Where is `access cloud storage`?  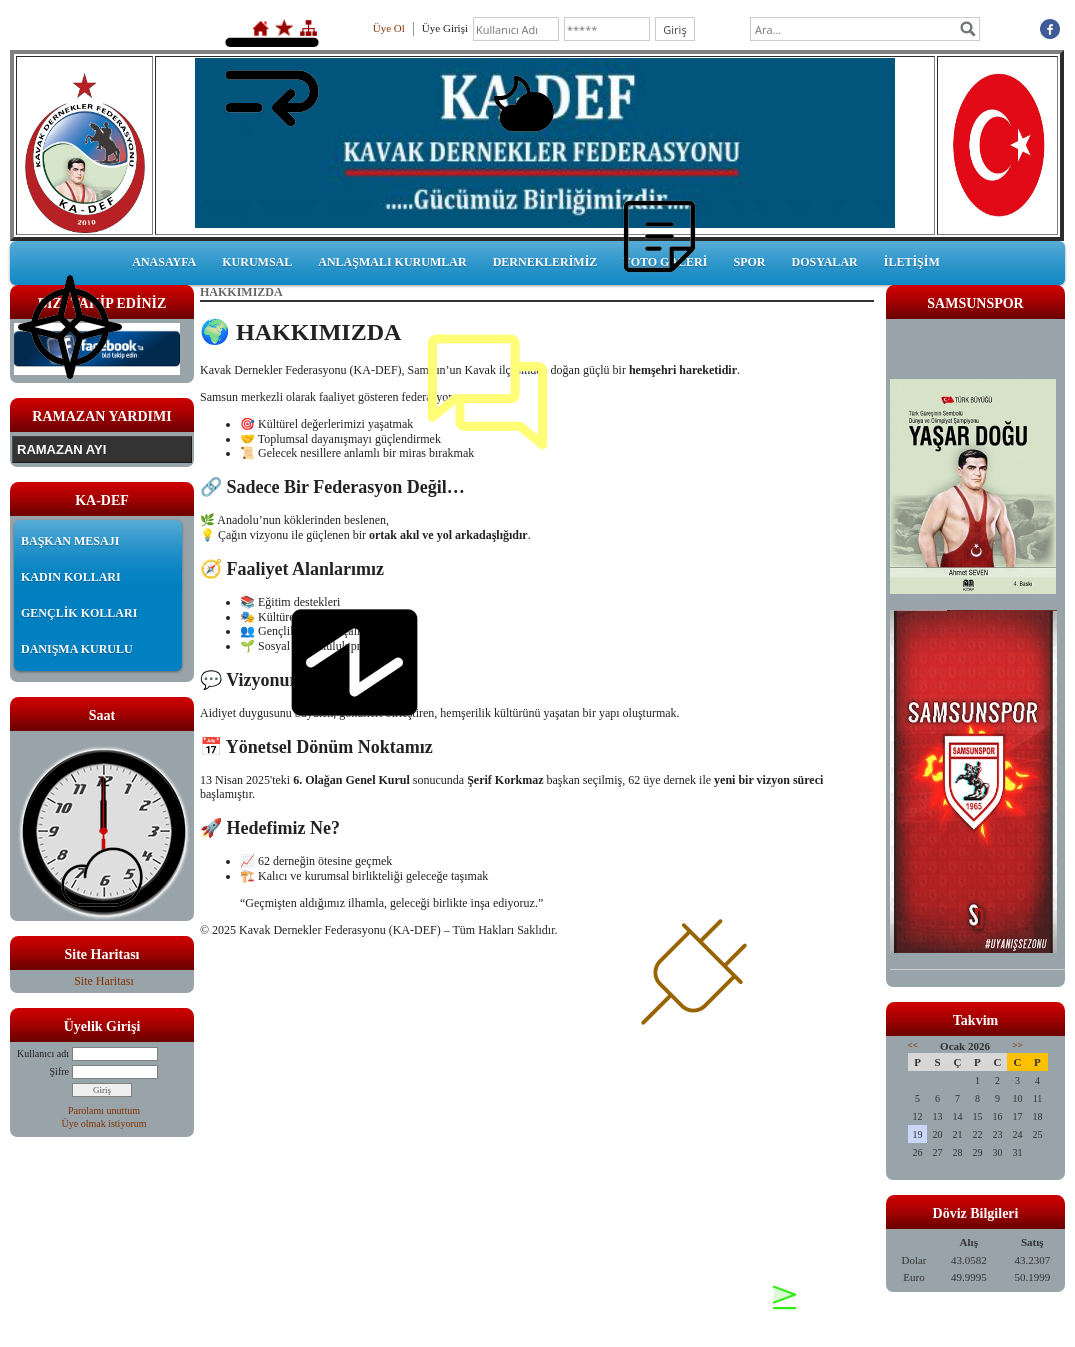
access cloud storage is located at coordinates (102, 877).